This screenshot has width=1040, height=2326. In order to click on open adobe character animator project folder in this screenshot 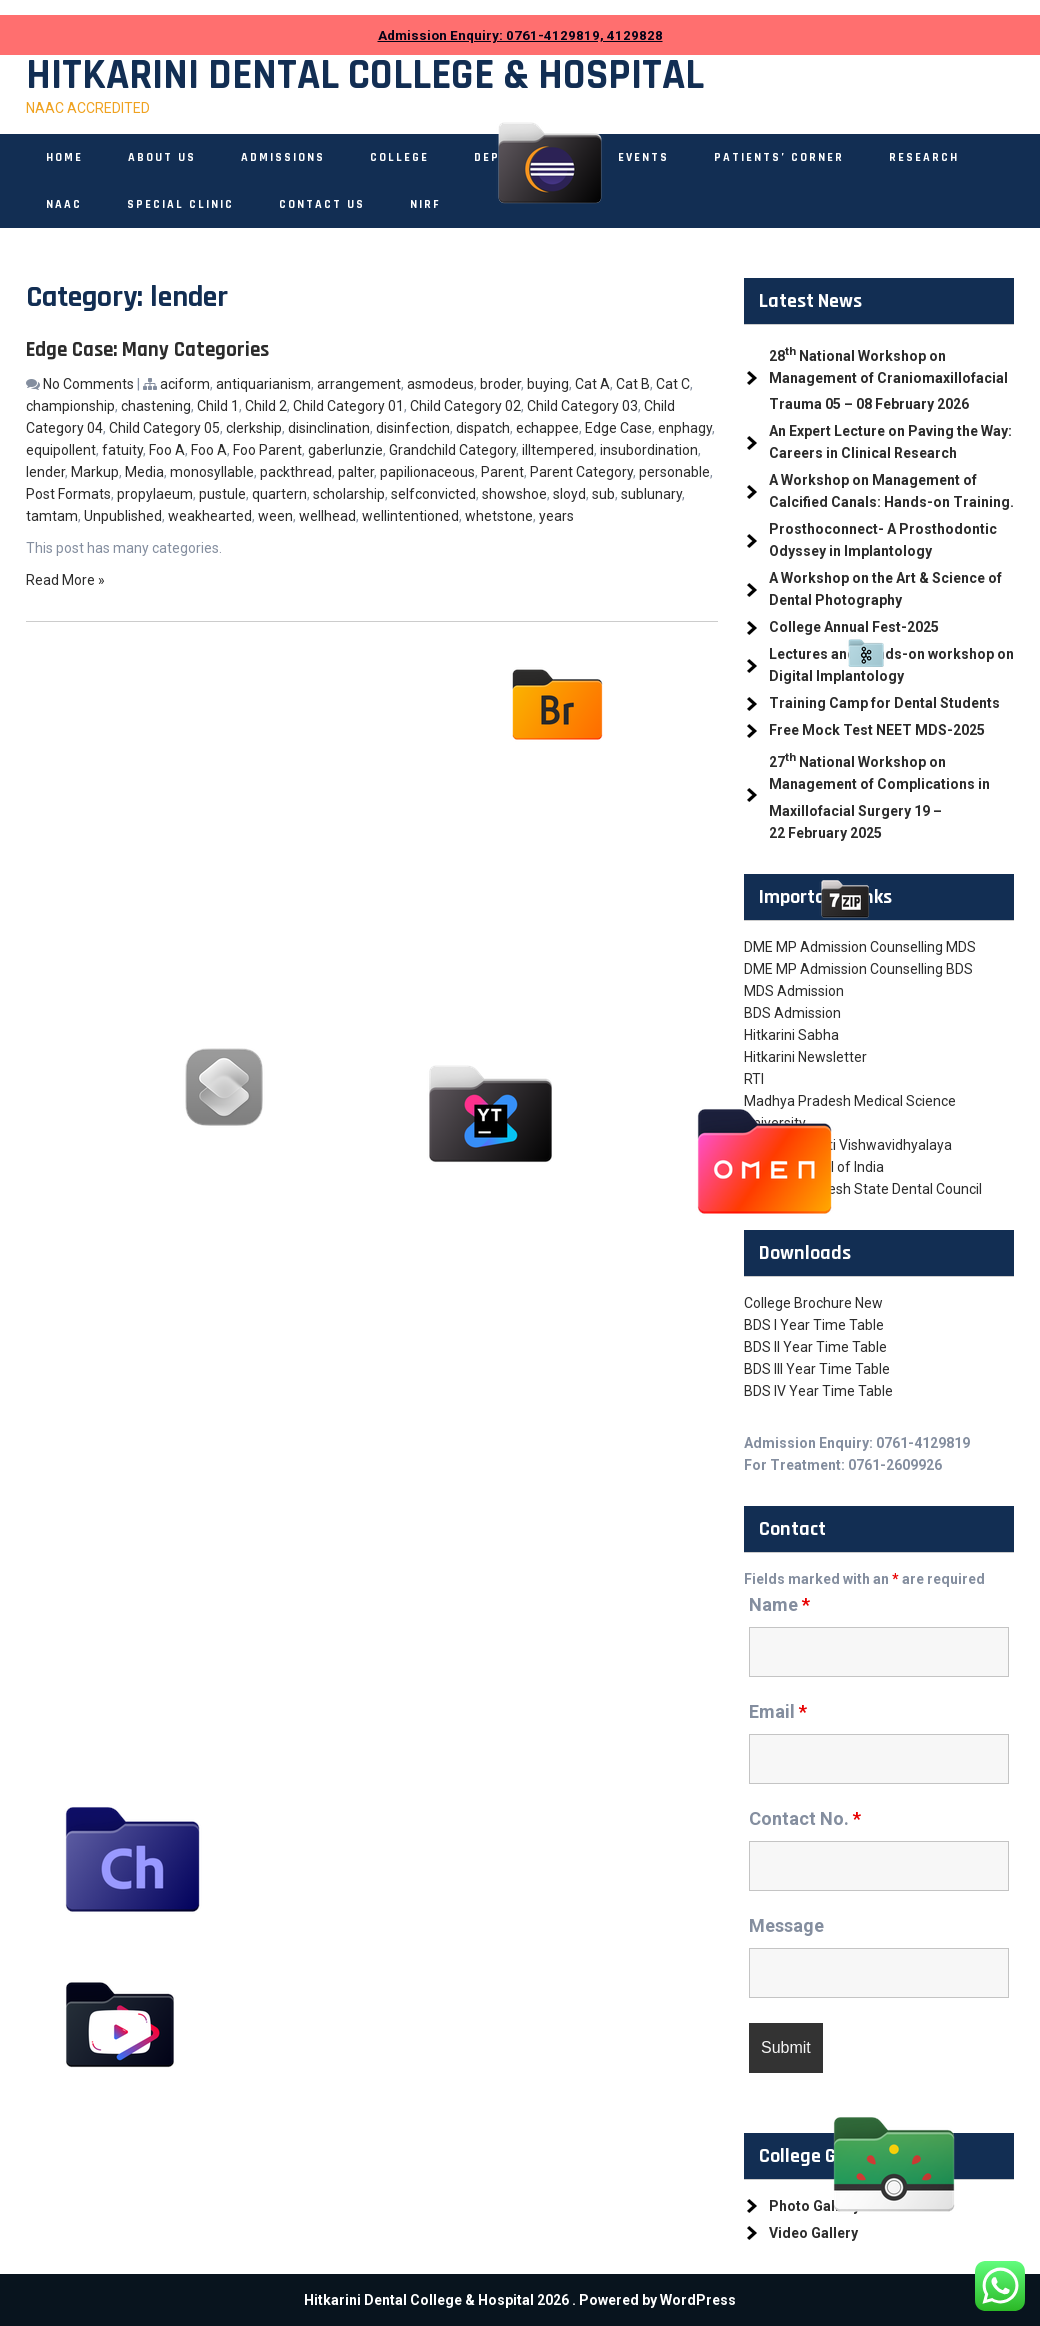, I will do `click(132, 1863)`.